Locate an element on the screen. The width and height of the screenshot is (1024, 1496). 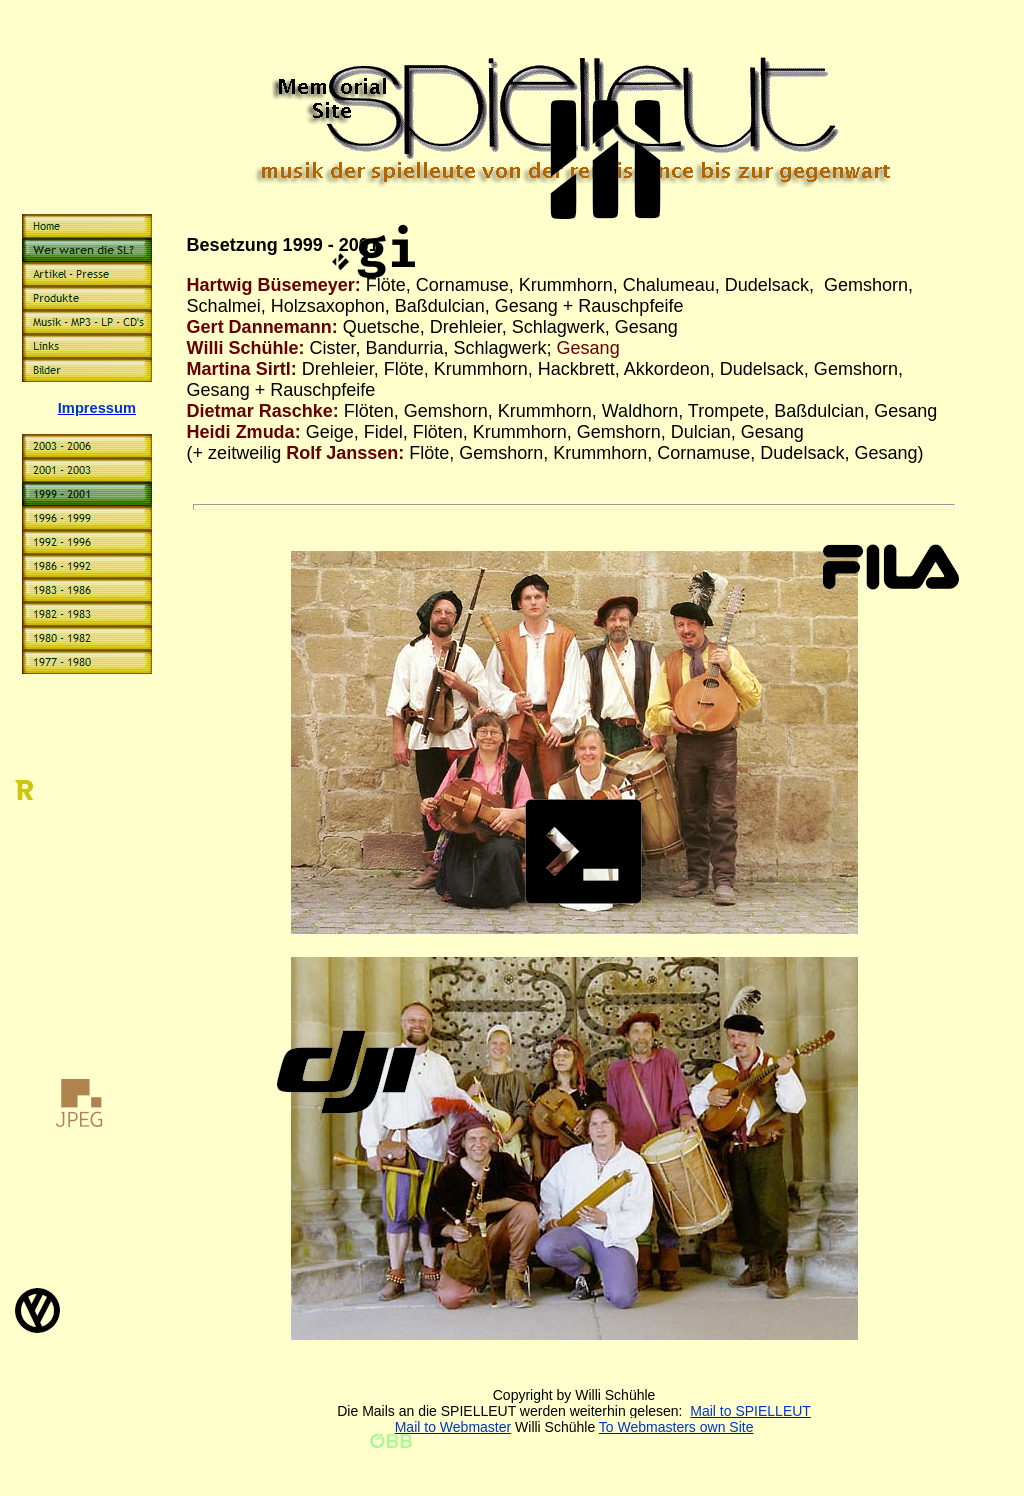
DJI brand logo is located at coordinates (347, 1072).